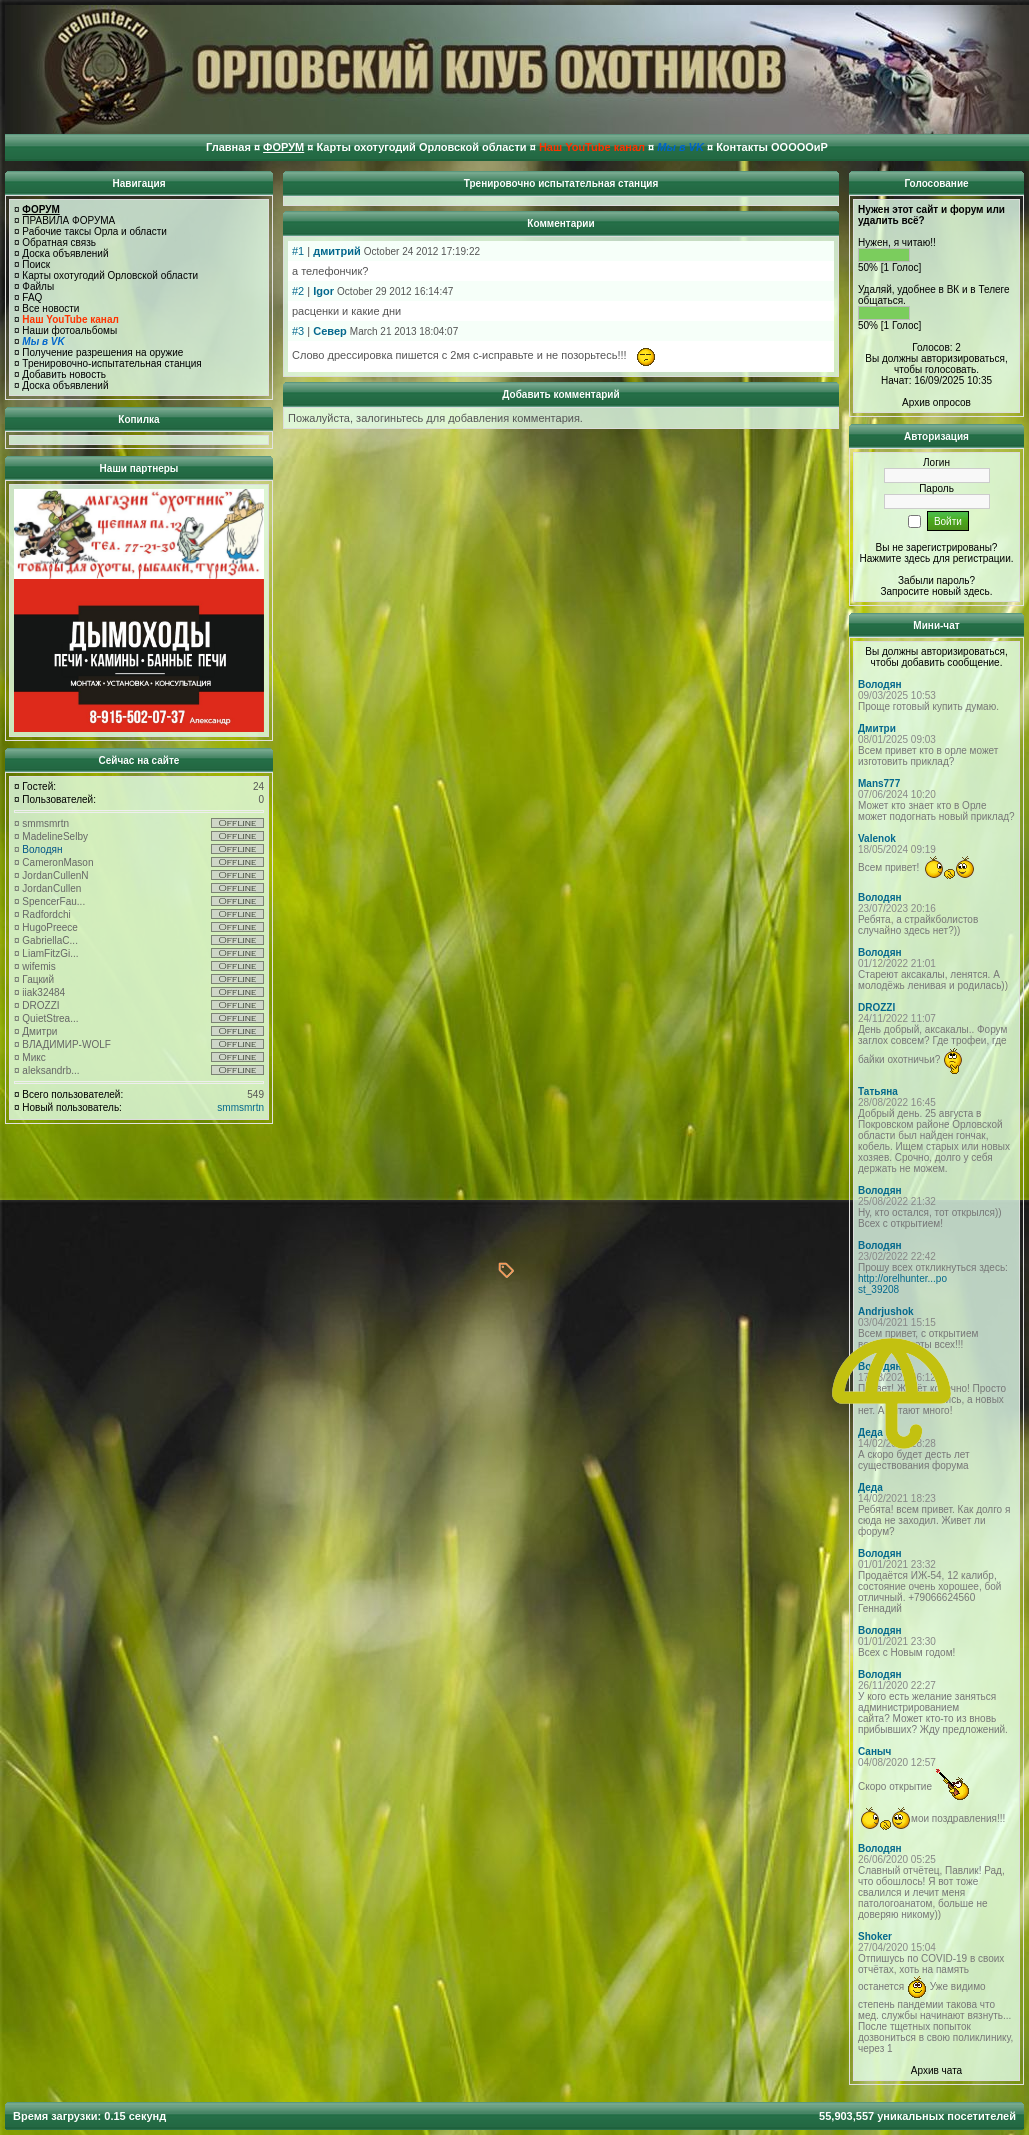 The height and width of the screenshot is (2135, 1029). What do you see at coordinates (891, 1393) in the screenshot?
I see `view weather protection or rain forecast` at bounding box center [891, 1393].